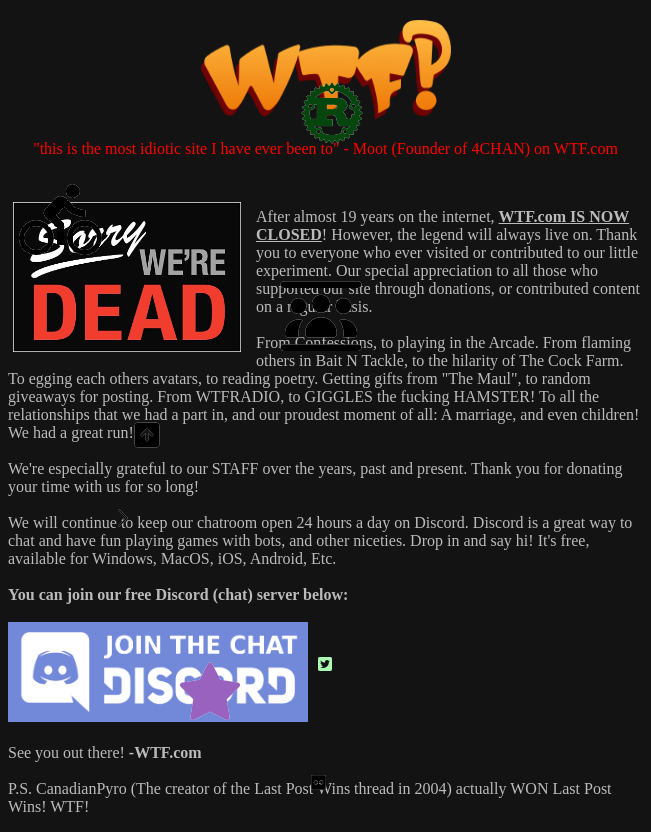  What do you see at coordinates (60, 220) in the screenshot?
I see `get cycling directions` at bounding box center [60, 220].